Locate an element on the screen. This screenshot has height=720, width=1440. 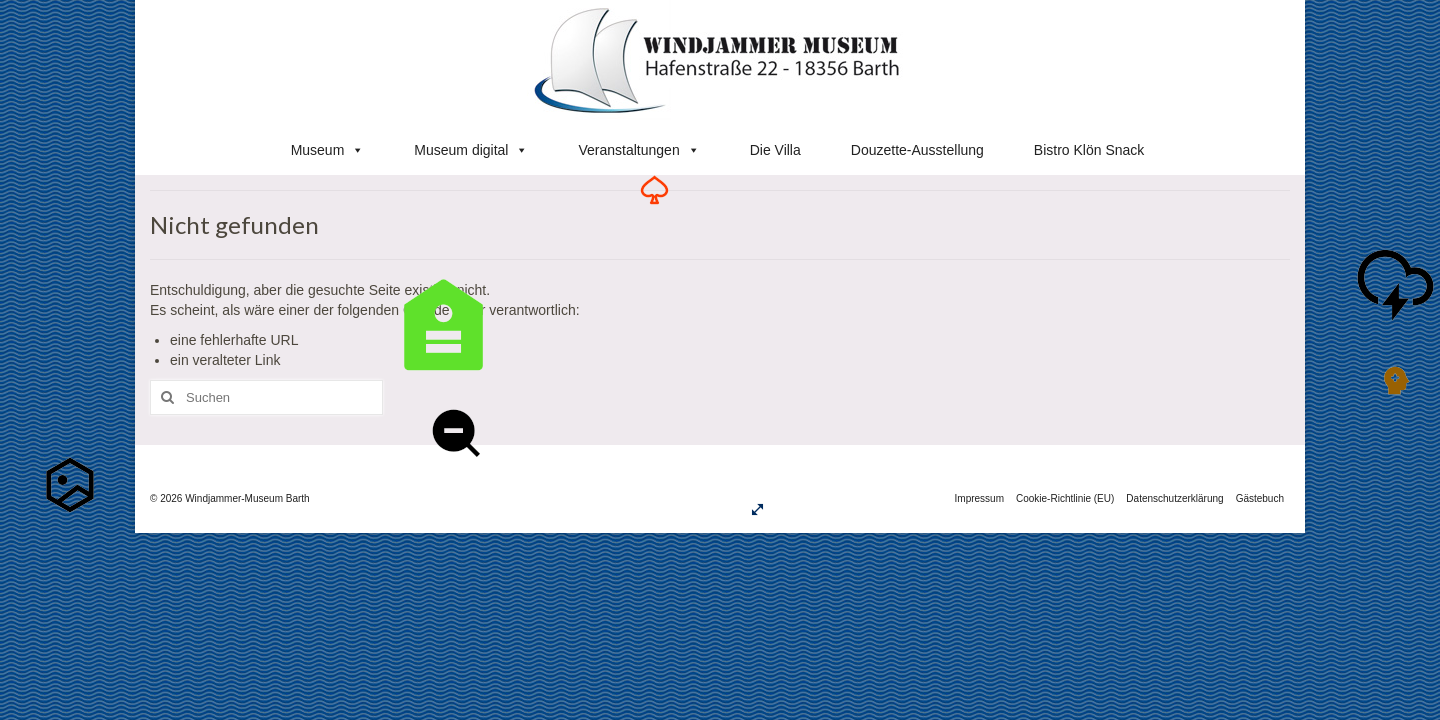
indicates thunderstorm weather conditions is located at coordinates (1395, 284).